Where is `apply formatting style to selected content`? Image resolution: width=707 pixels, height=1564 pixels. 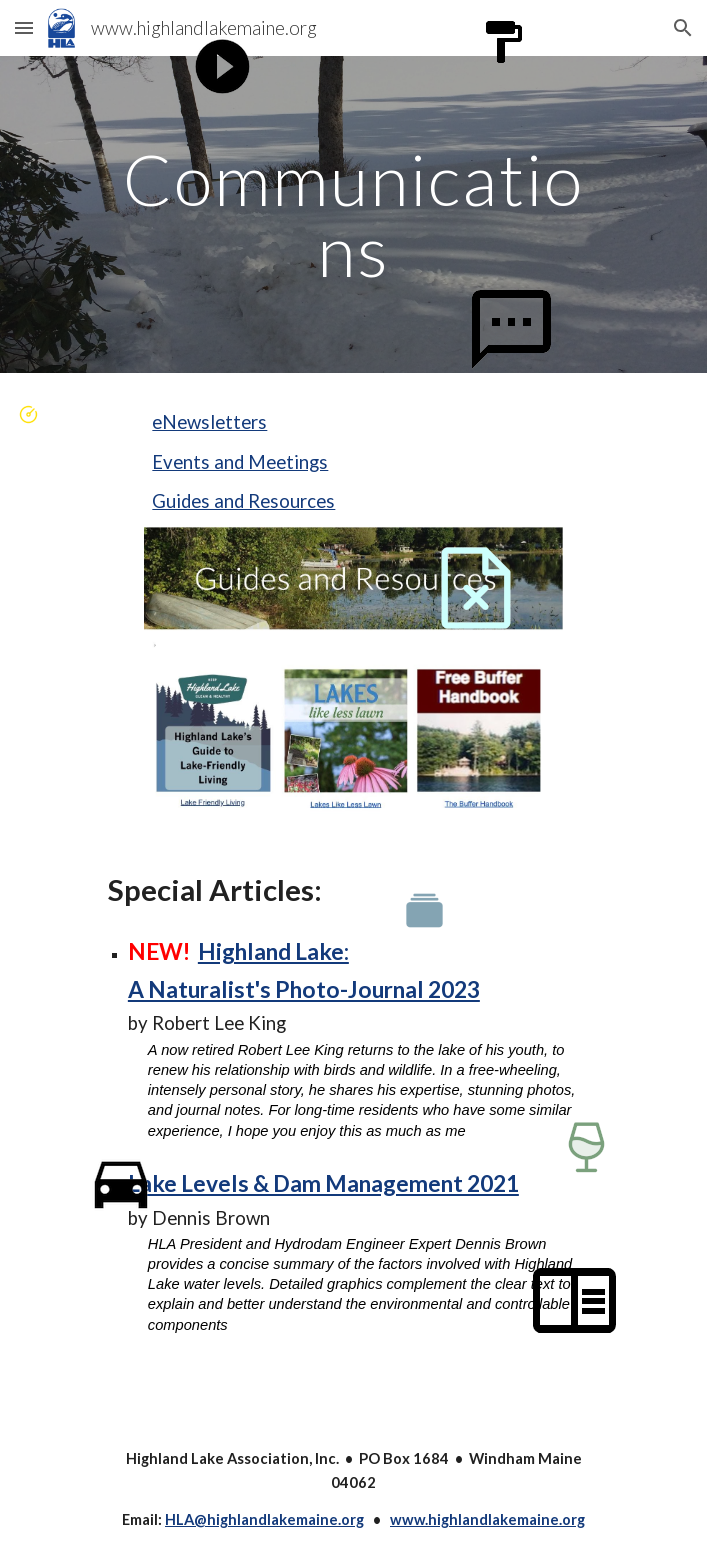 apply formatting style to selected content is located at coordinates (503, 42).